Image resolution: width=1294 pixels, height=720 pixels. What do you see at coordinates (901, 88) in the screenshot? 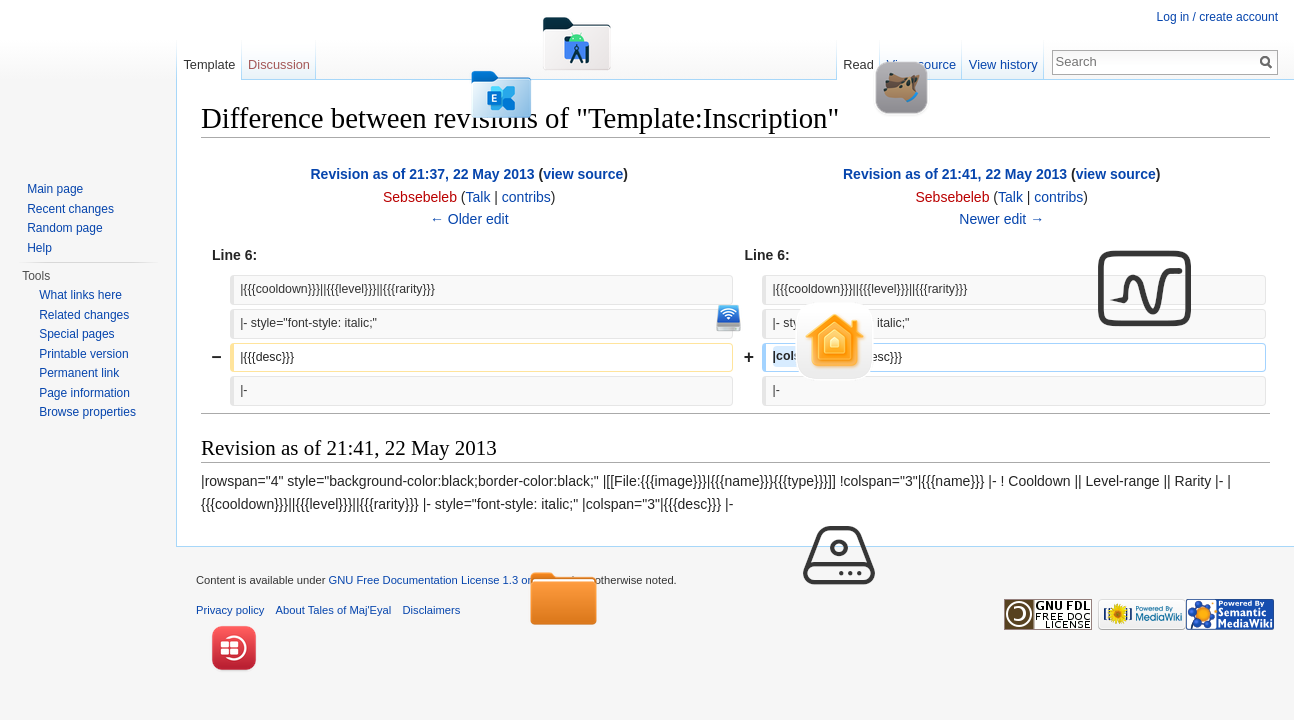
I see `open kerberos authentication settings` at bounding box center [901, 88].